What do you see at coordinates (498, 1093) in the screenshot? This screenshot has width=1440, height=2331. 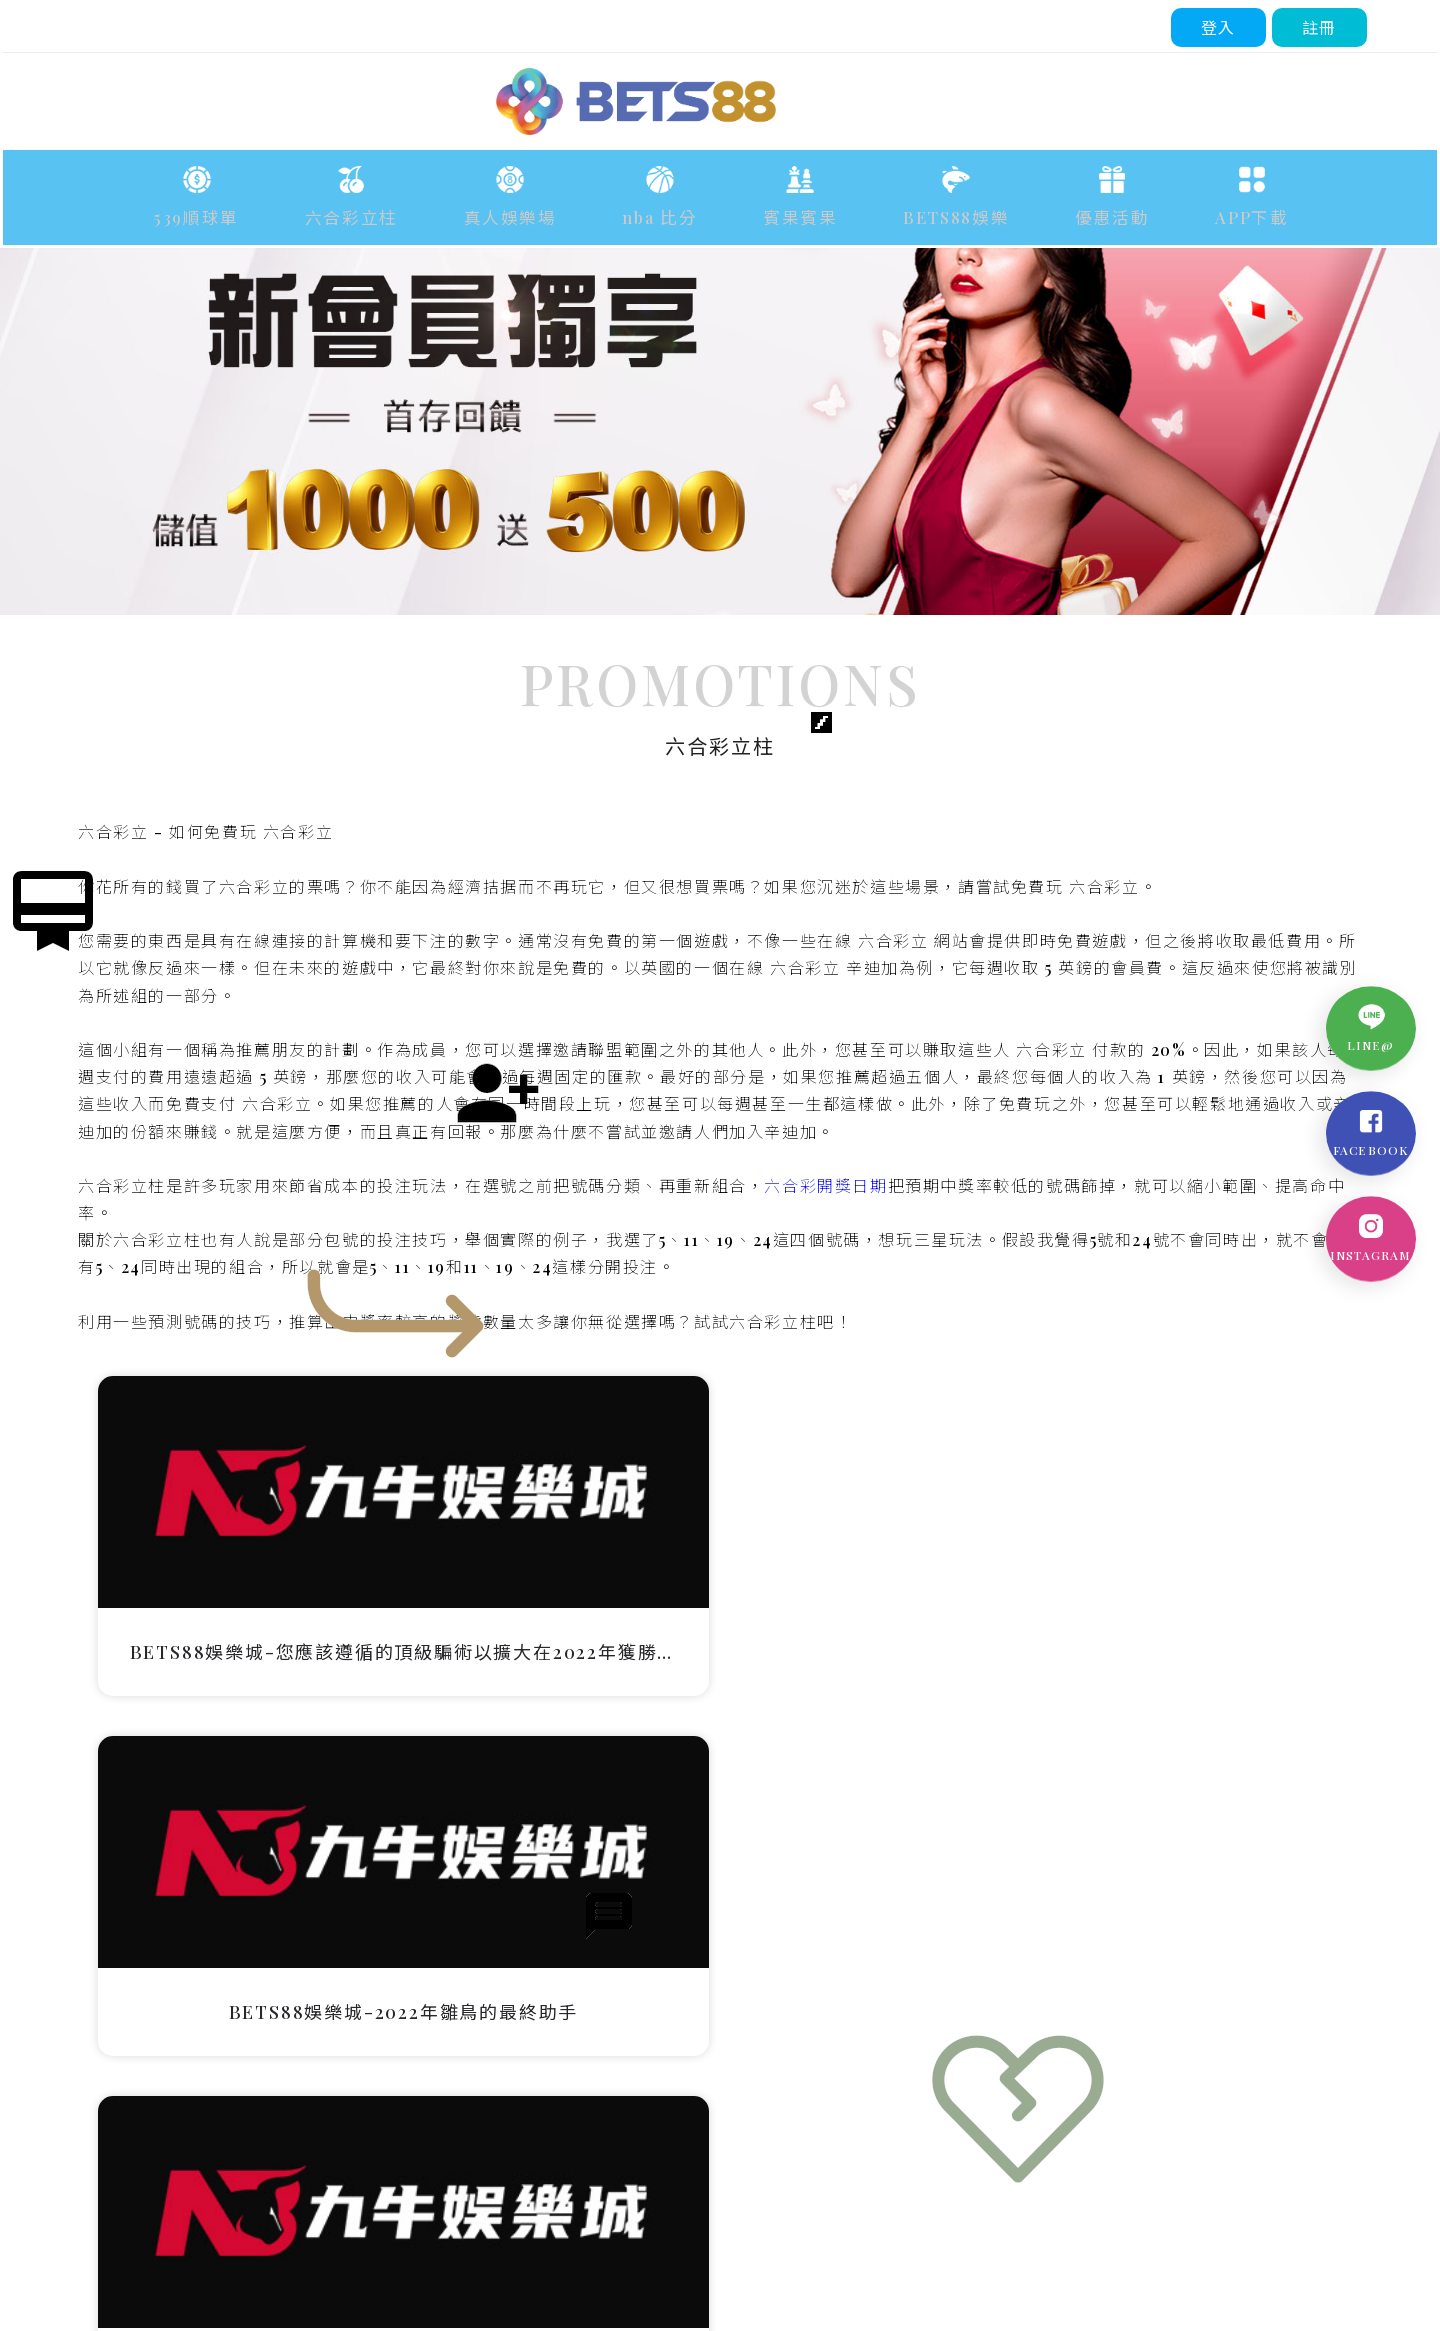 I see `add a new contact or friend` at bounding box center [498, 1093].